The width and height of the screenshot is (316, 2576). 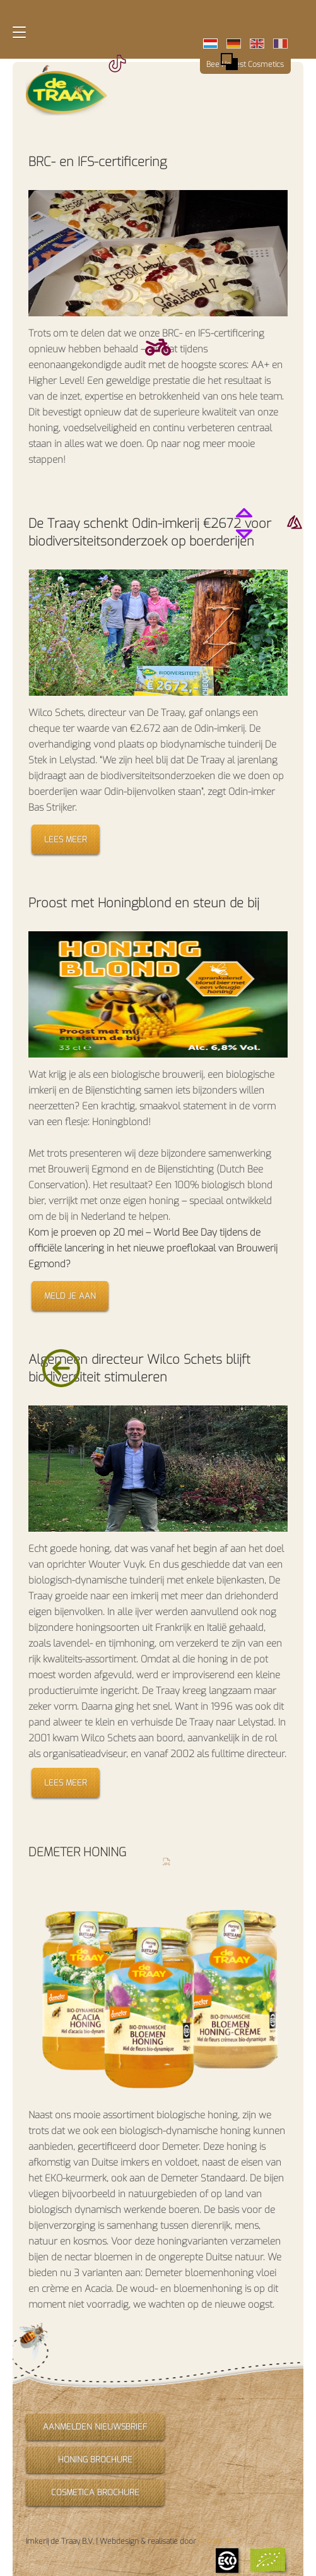 I want to click on go back to the previous screen, so click(x=61, y=1368).